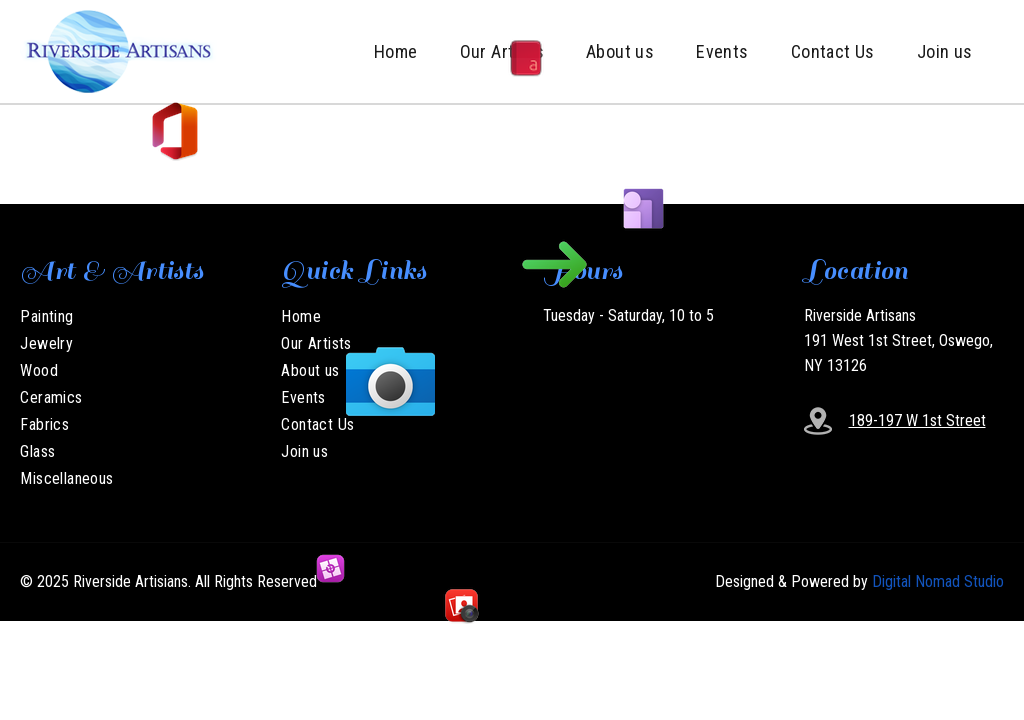 The height and width of the screenshot is (720, 1024). What do you see at coordinates (175, 131) in the screenshot?
I see `open Microsoft Office suite` at bounding box center [175, 131].